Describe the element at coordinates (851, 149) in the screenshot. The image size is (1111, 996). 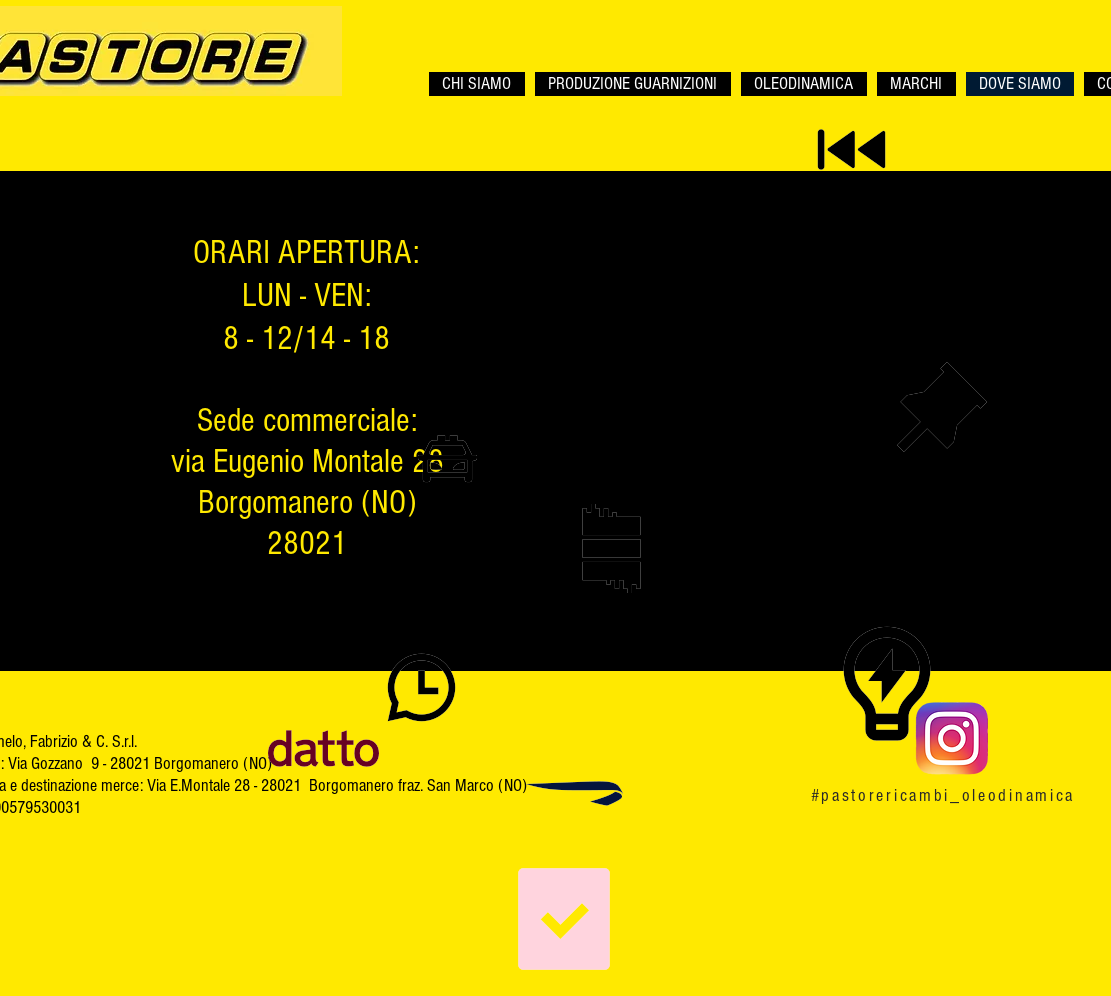
I see `skip to the beginning of the track` at that location.